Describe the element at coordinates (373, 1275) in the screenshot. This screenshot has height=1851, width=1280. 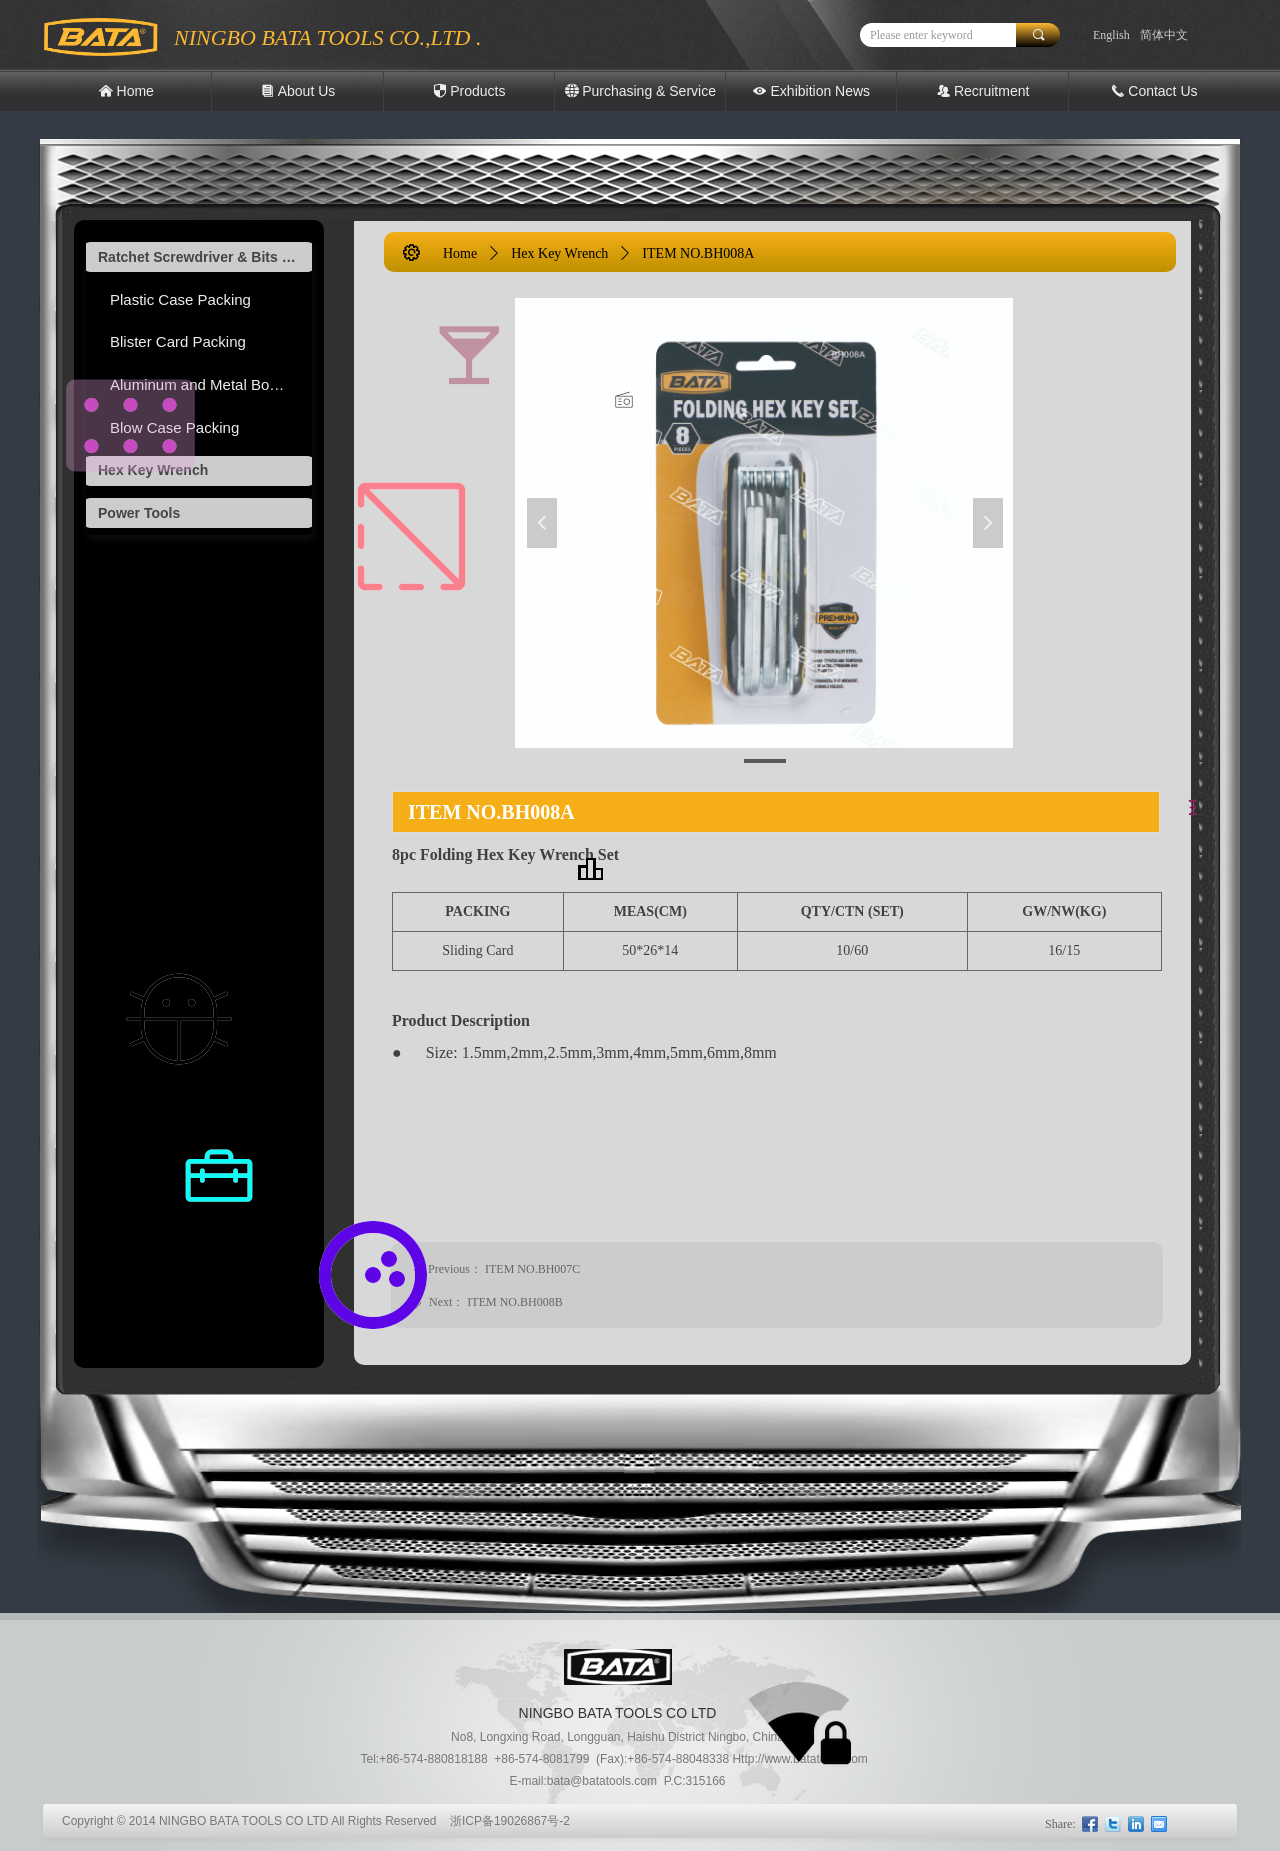
I see `access bowling or sports-related features` at that location.